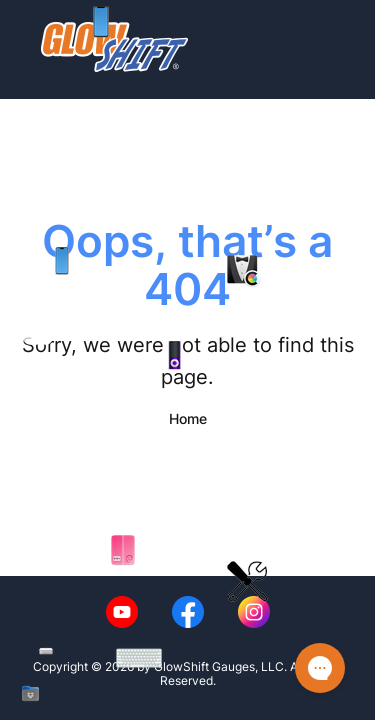 The image size is (375, 720). What do you see at coordinates (62, 261) in the screenshot?
I see `iPhone 15 device icon` at bounding box center [62, 261].